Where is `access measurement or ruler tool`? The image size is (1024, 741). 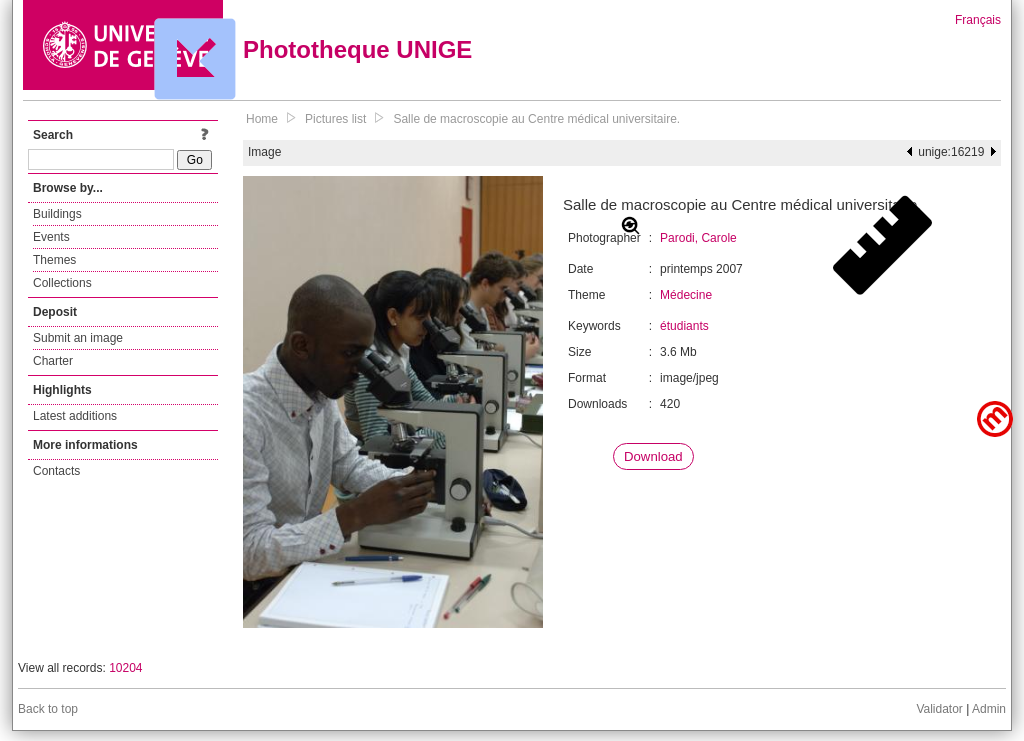
access measurement or ruler tool is located at coordinates (882, 242).